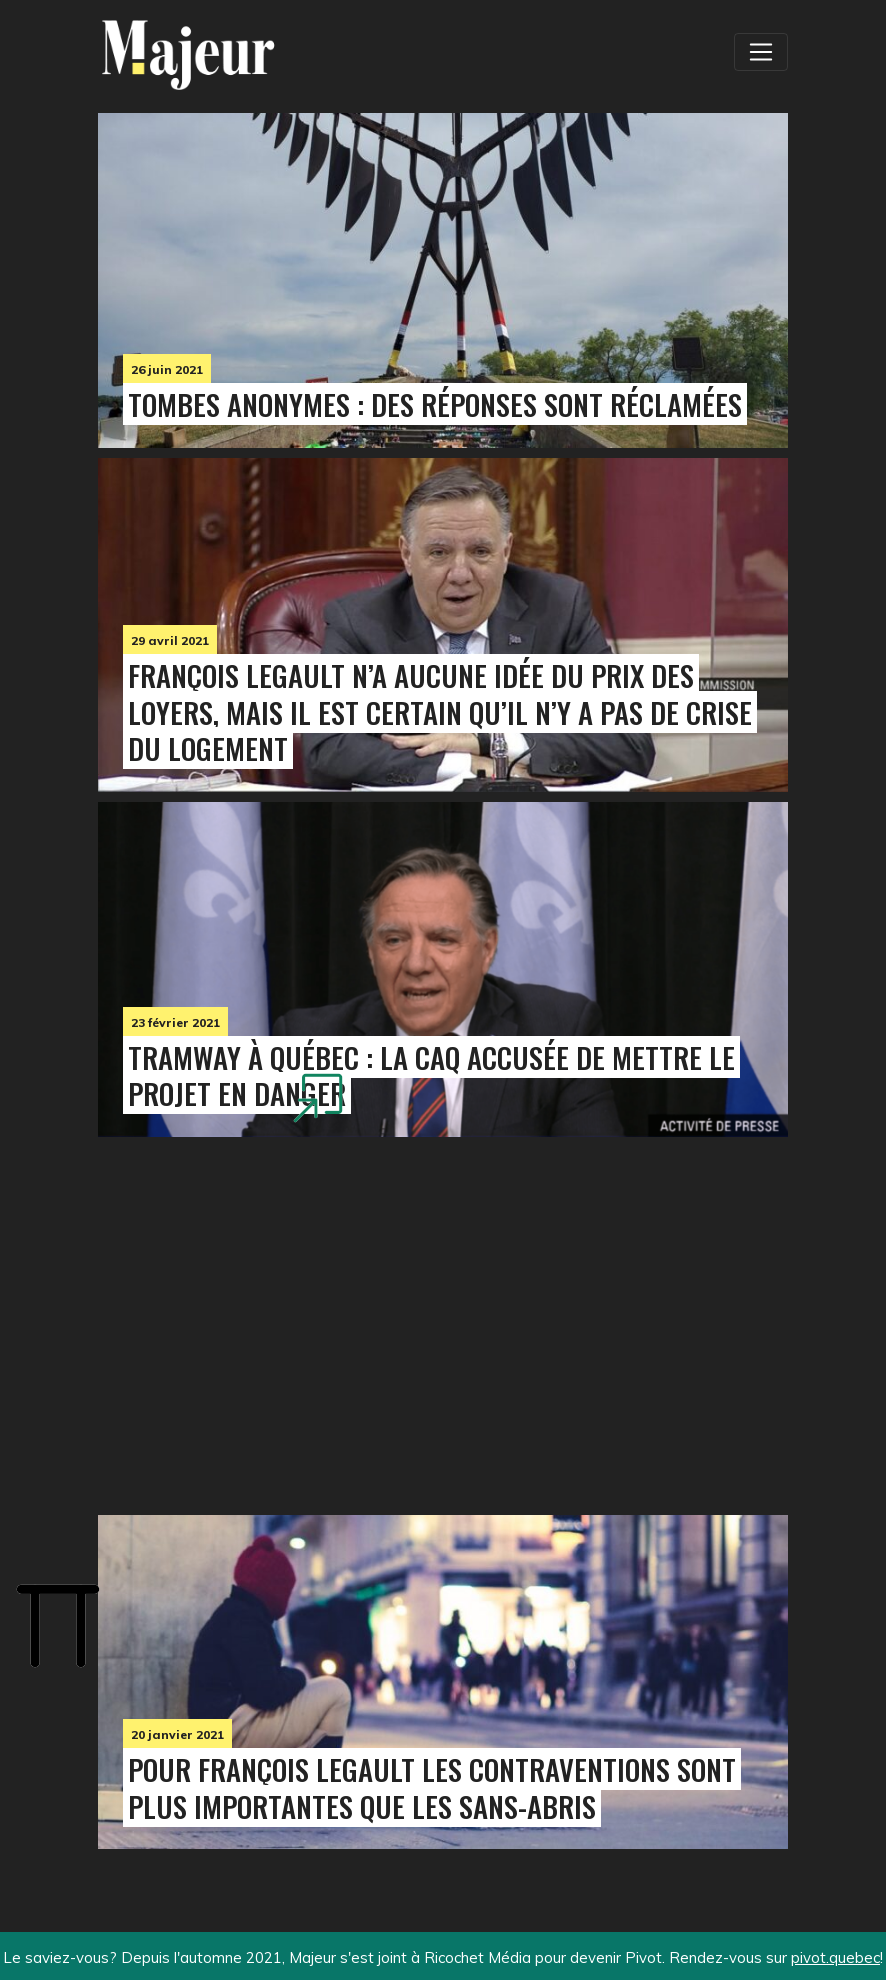  I want to click on import or bring content into a container, so click(318, 1098).